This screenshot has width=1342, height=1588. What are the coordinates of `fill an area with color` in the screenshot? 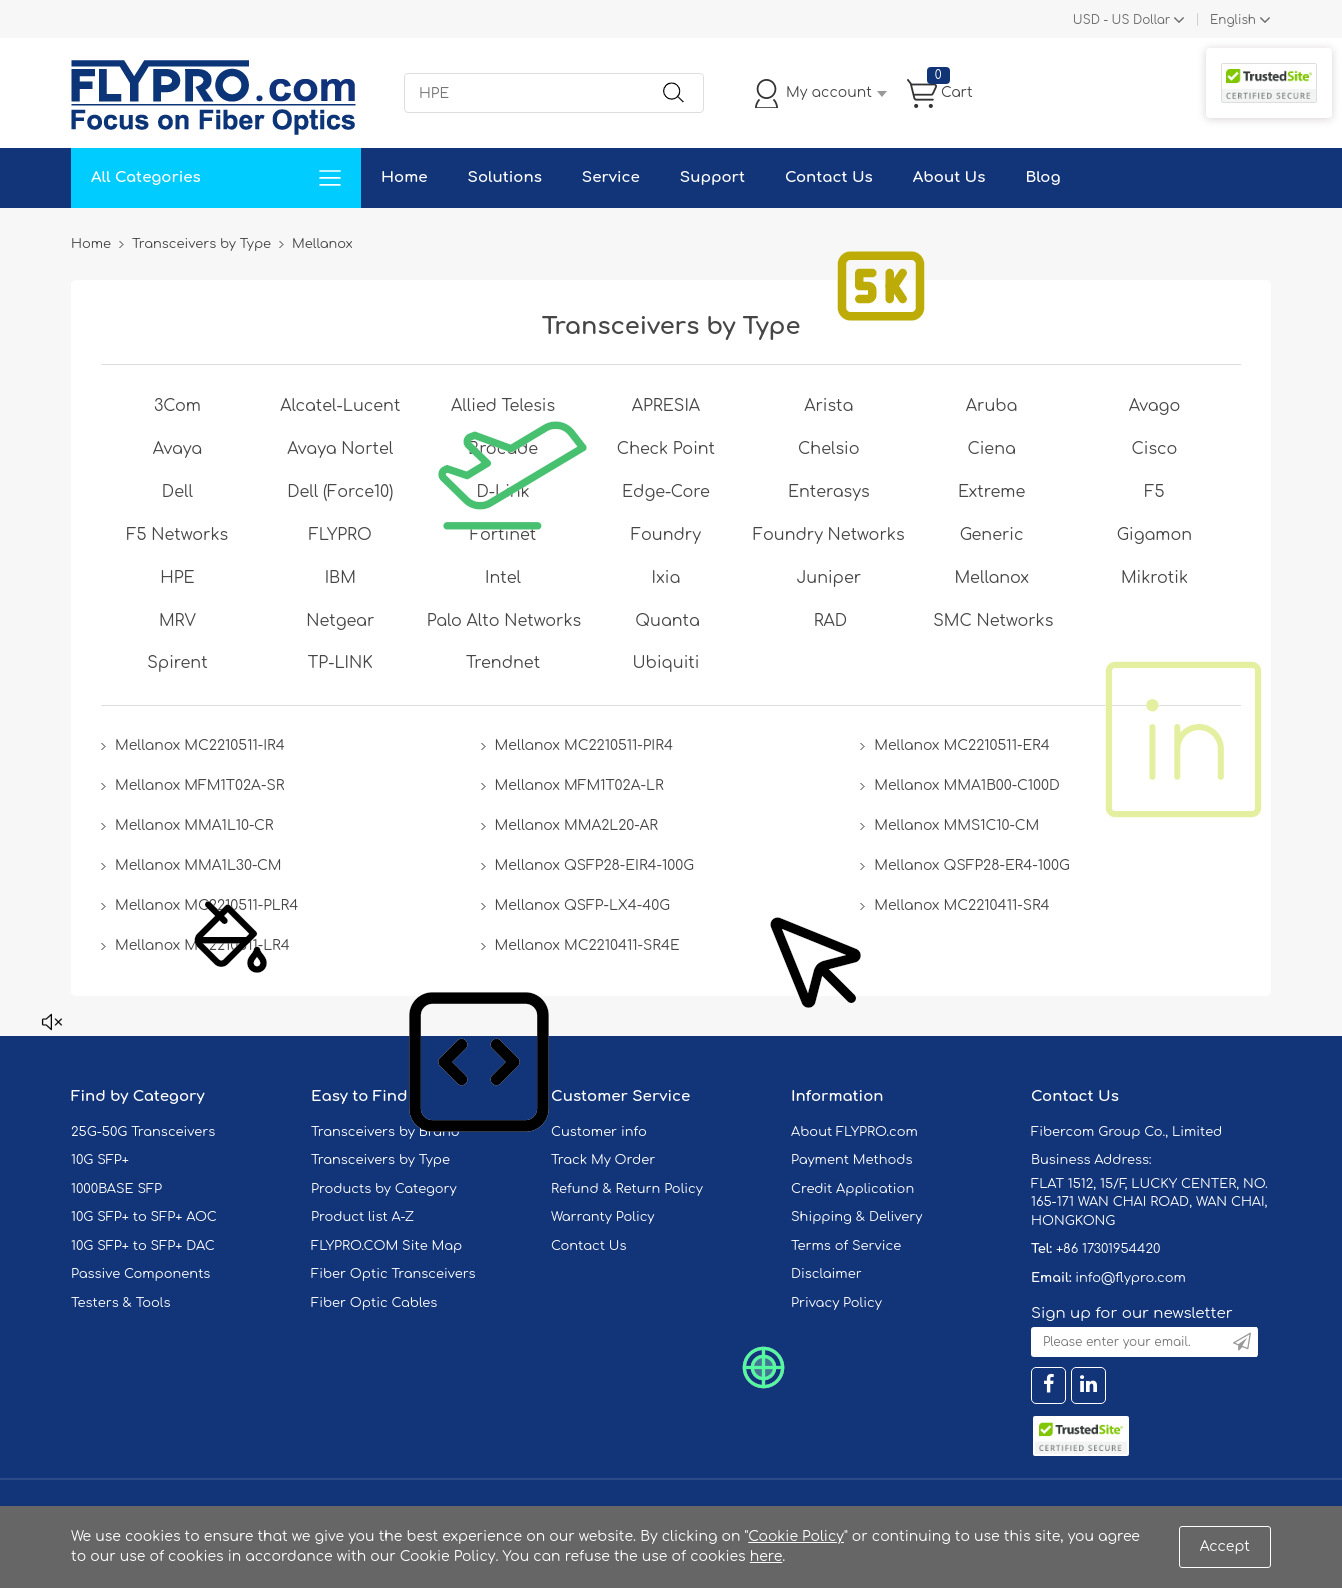 It's located at (231, 937).